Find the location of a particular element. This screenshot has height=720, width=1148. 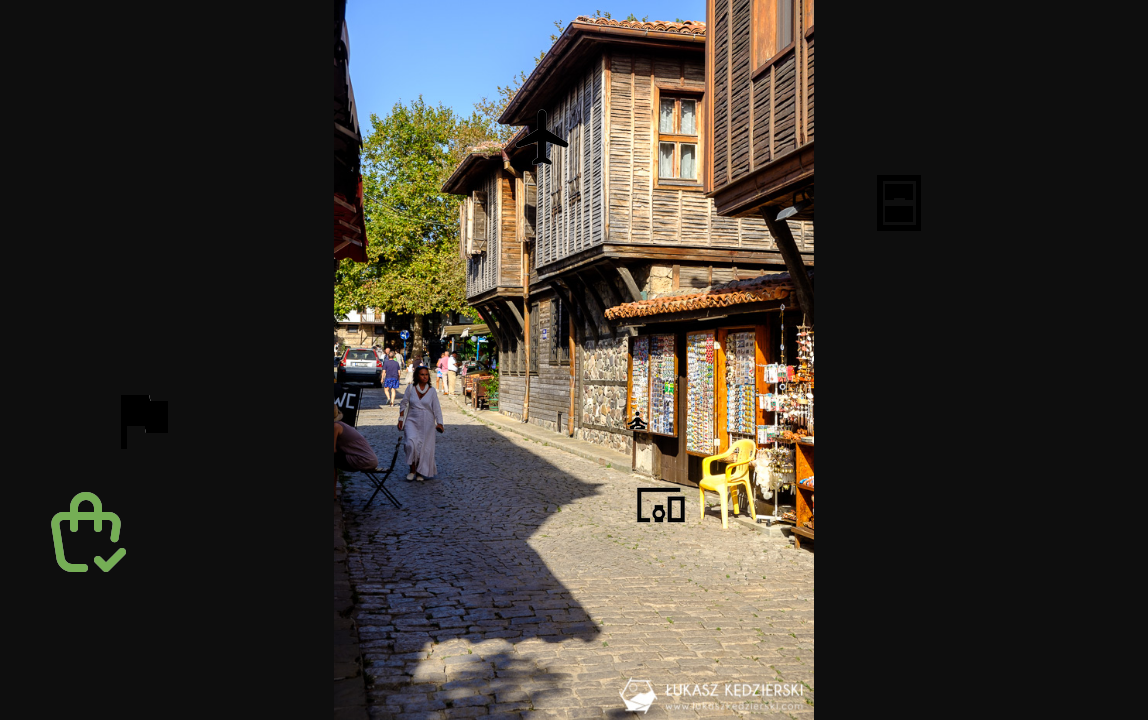

purchase completed successfully is located at coordinates (86, 532).